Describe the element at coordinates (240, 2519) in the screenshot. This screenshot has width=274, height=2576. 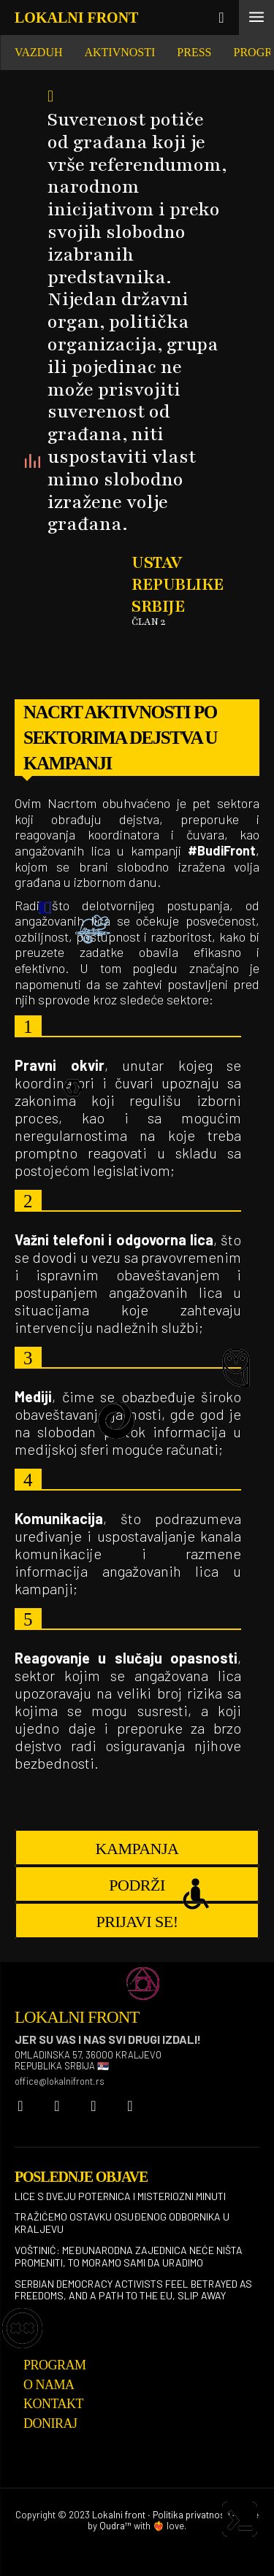
I see `visit the Educative learning platform` at that location.